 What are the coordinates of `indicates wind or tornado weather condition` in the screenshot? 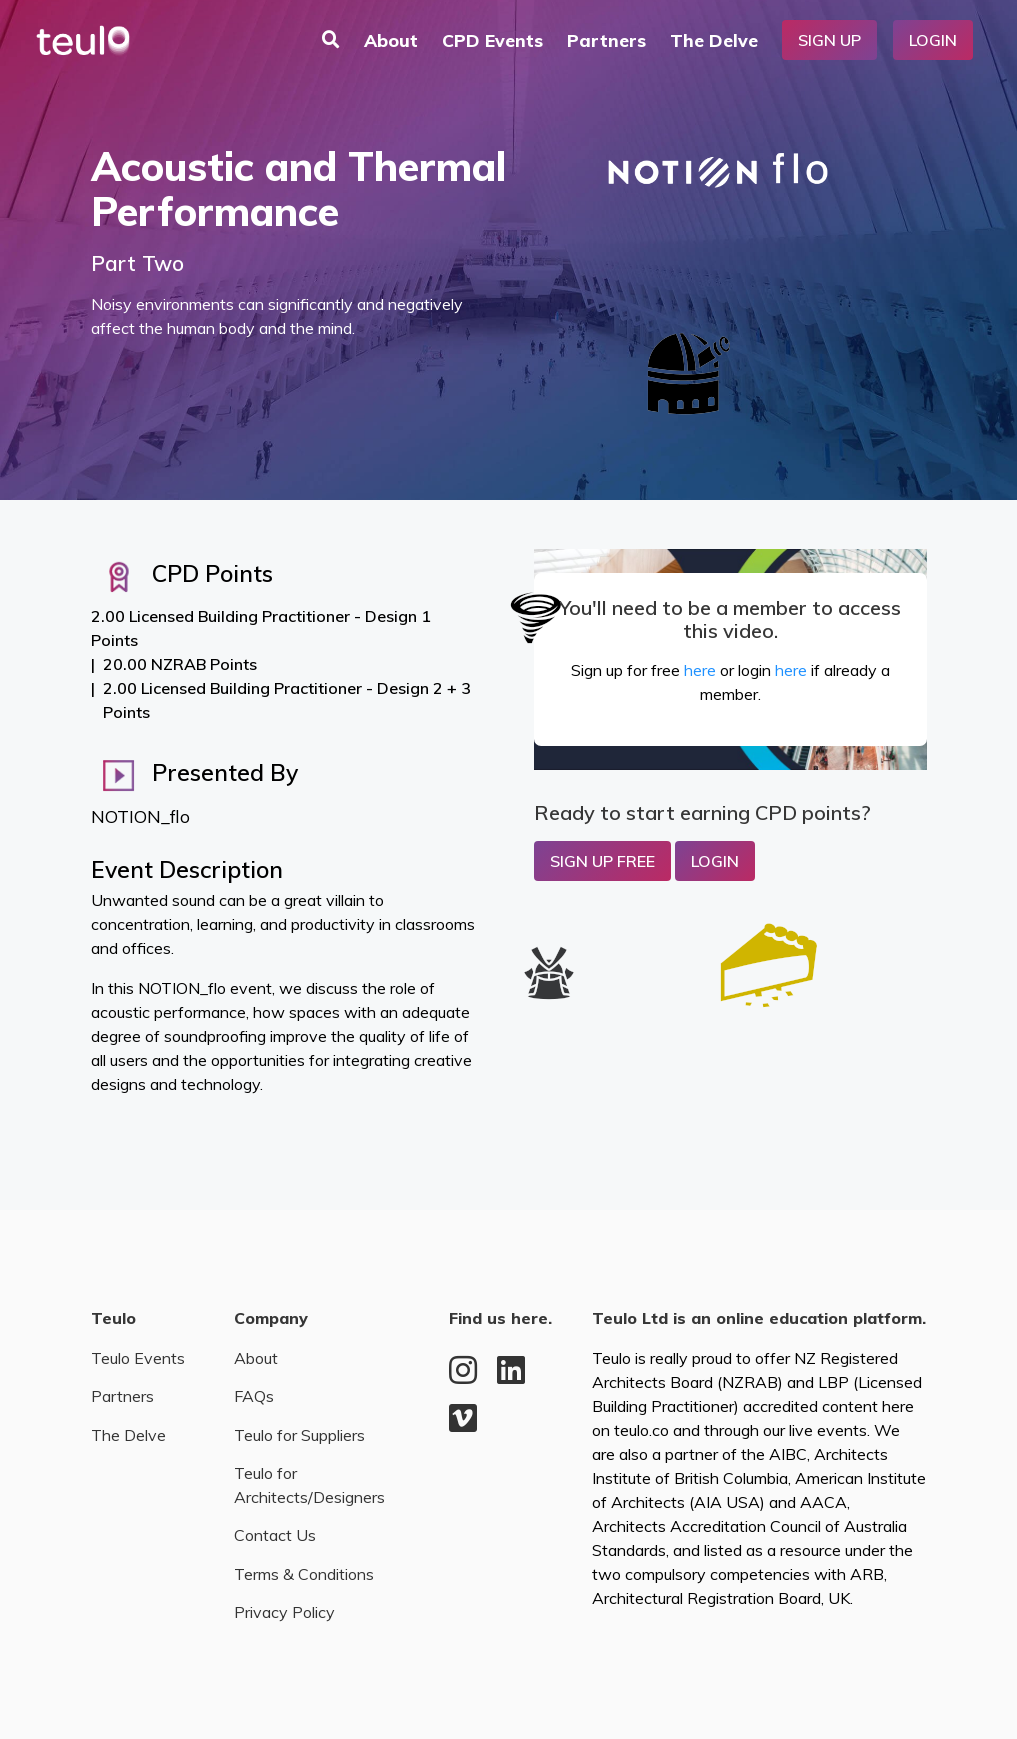 It's located at (536, 618).